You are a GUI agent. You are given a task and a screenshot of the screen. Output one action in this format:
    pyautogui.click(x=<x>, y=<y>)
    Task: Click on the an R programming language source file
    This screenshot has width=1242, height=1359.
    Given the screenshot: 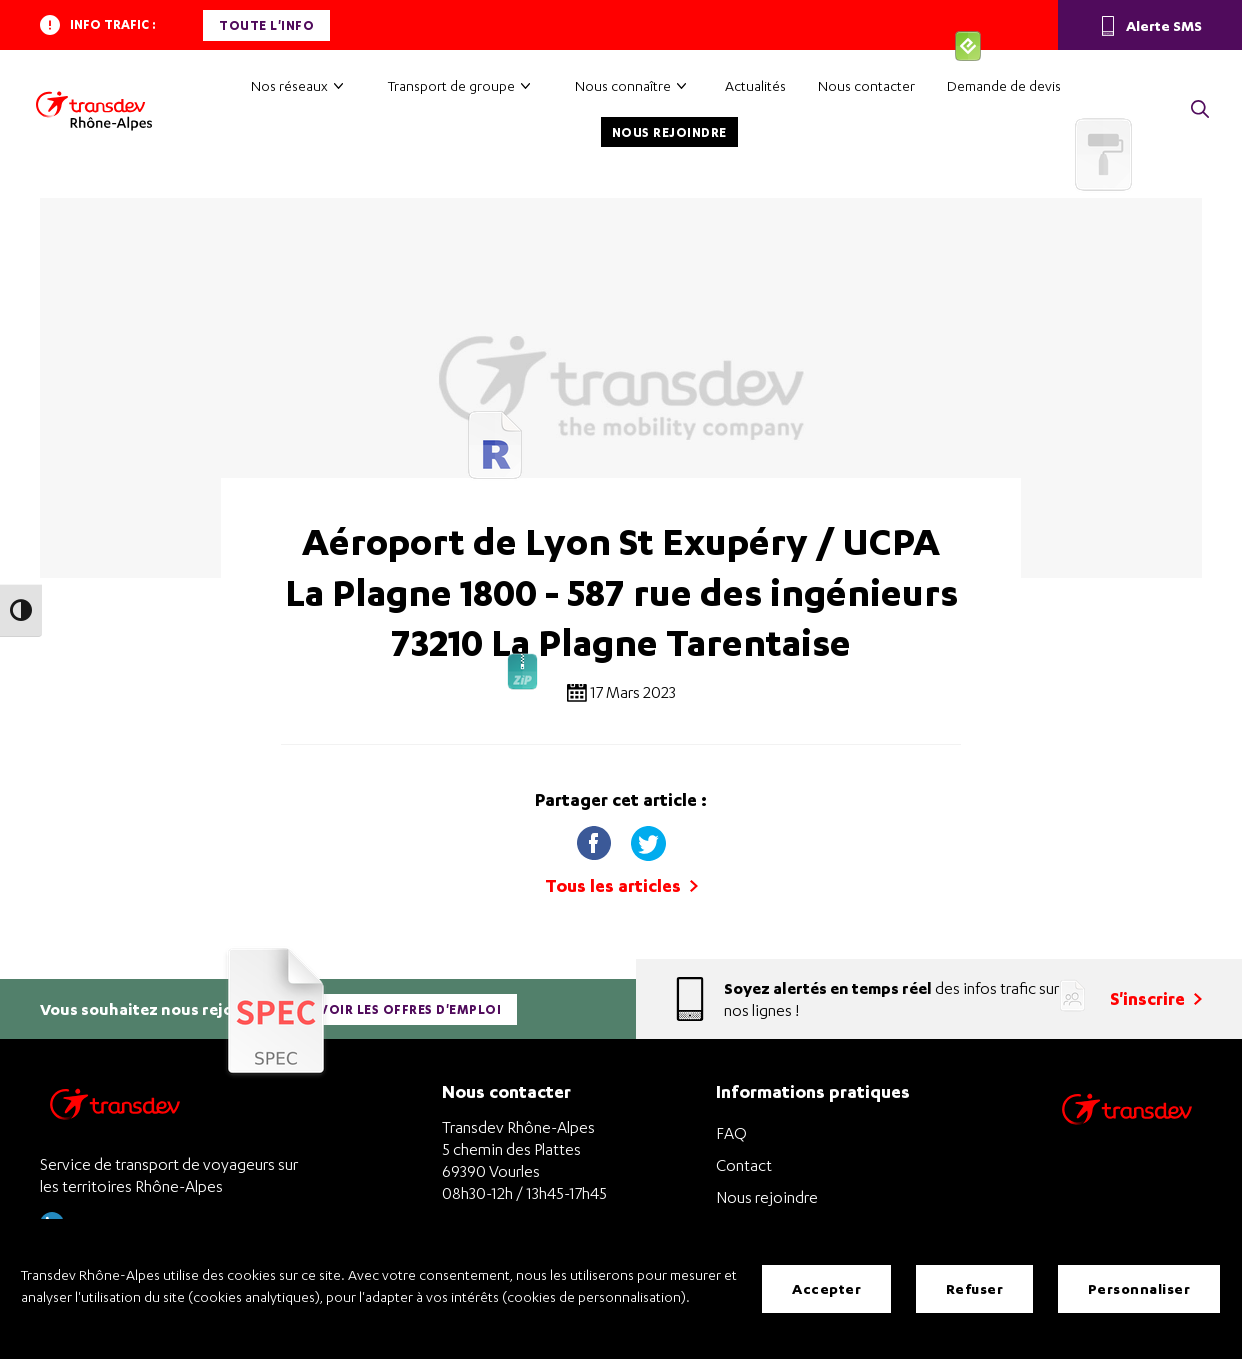 What is the action you would take?
    pyautogui.click(x=495, y=445)
    